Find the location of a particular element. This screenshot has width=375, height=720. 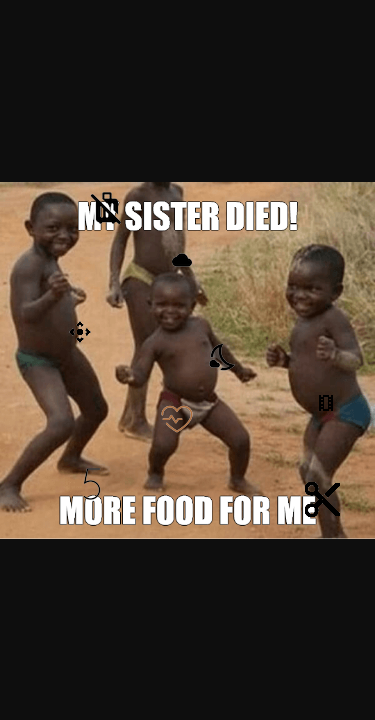

indicates cloudy weather conditions is located at coordinates (182, 260).